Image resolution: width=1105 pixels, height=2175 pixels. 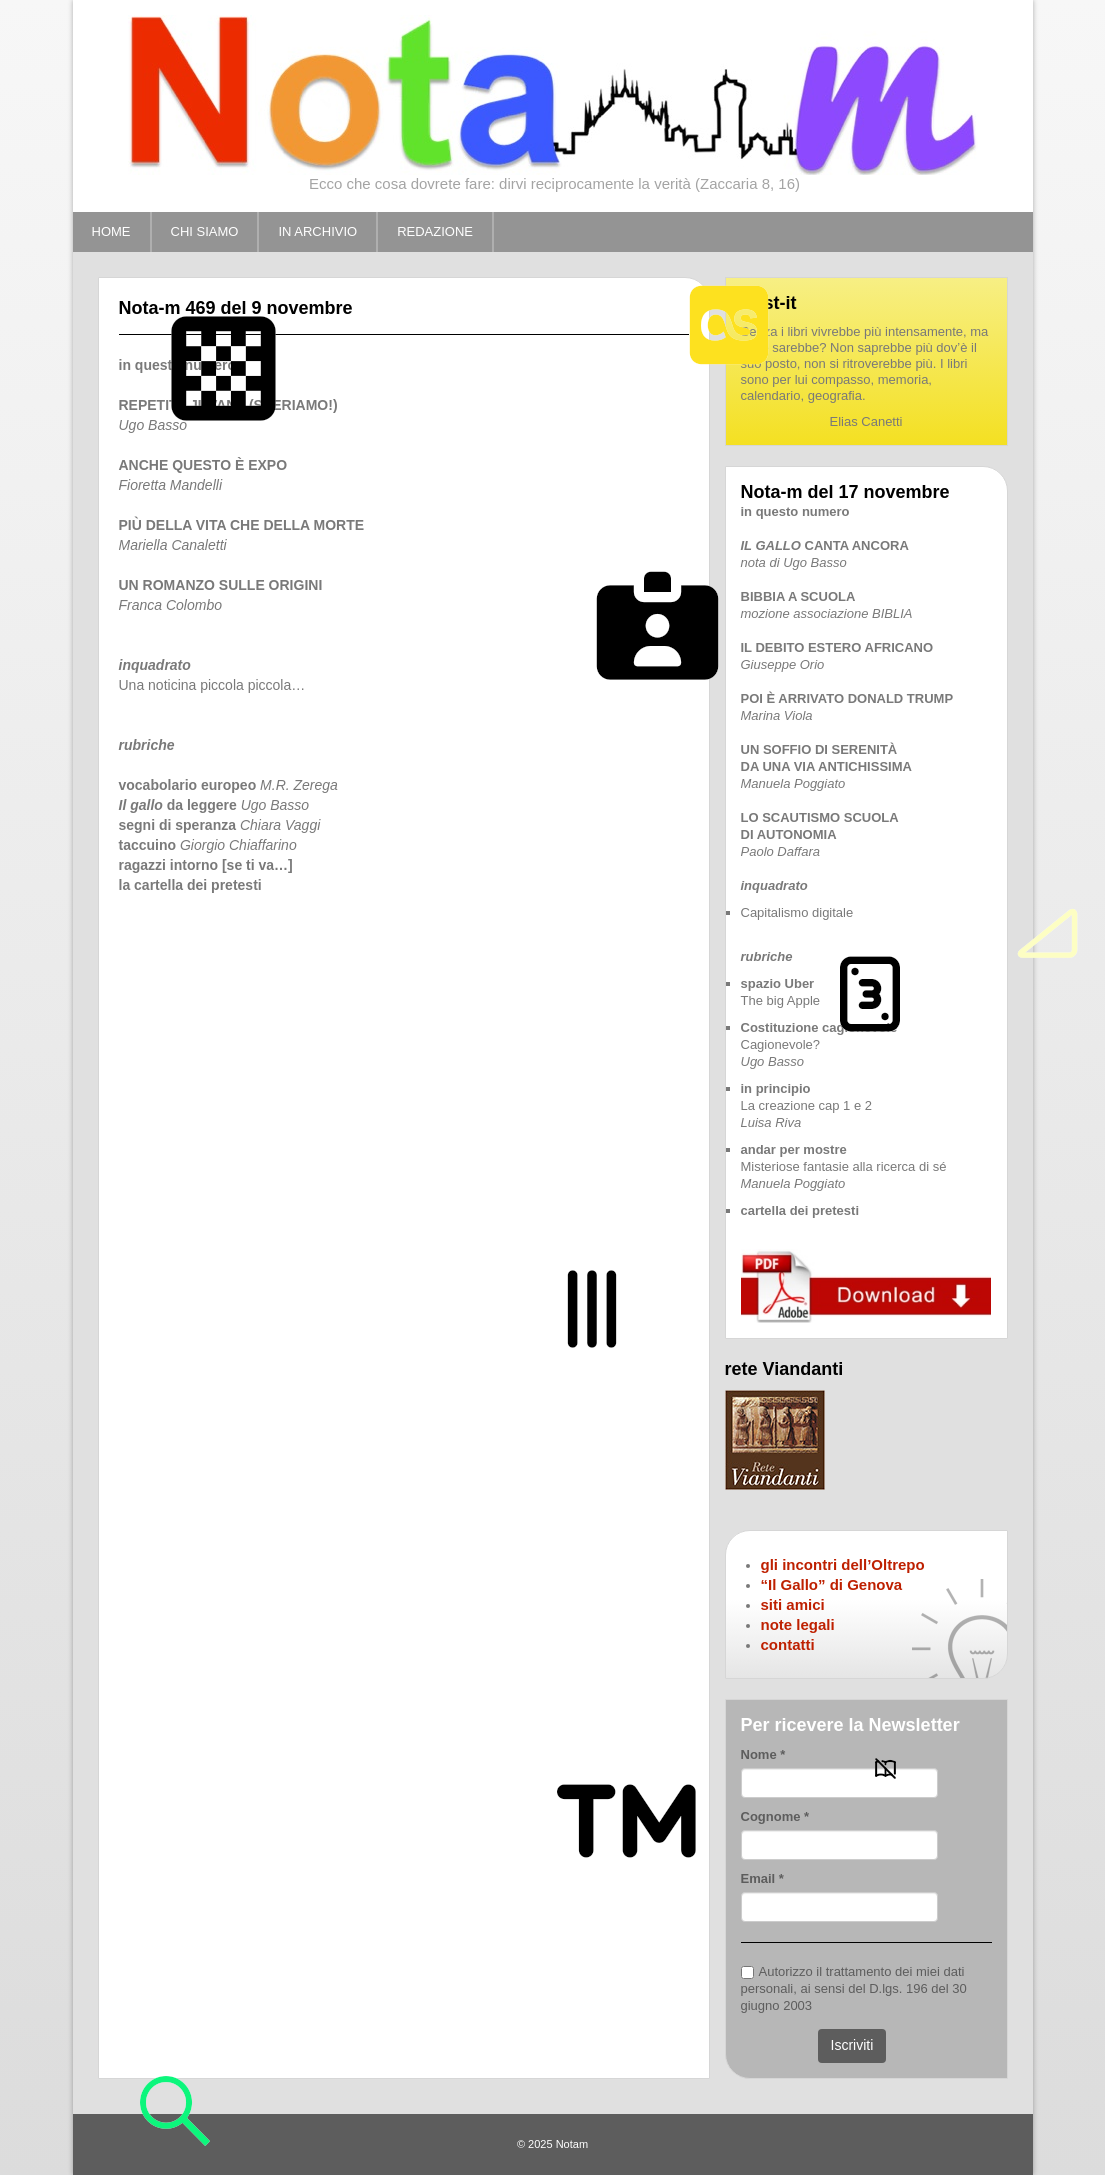 What do you see at coordinates (1047, 933) in the screenshot?
I see `play media or start playback` at bounding box center [1047, 933].